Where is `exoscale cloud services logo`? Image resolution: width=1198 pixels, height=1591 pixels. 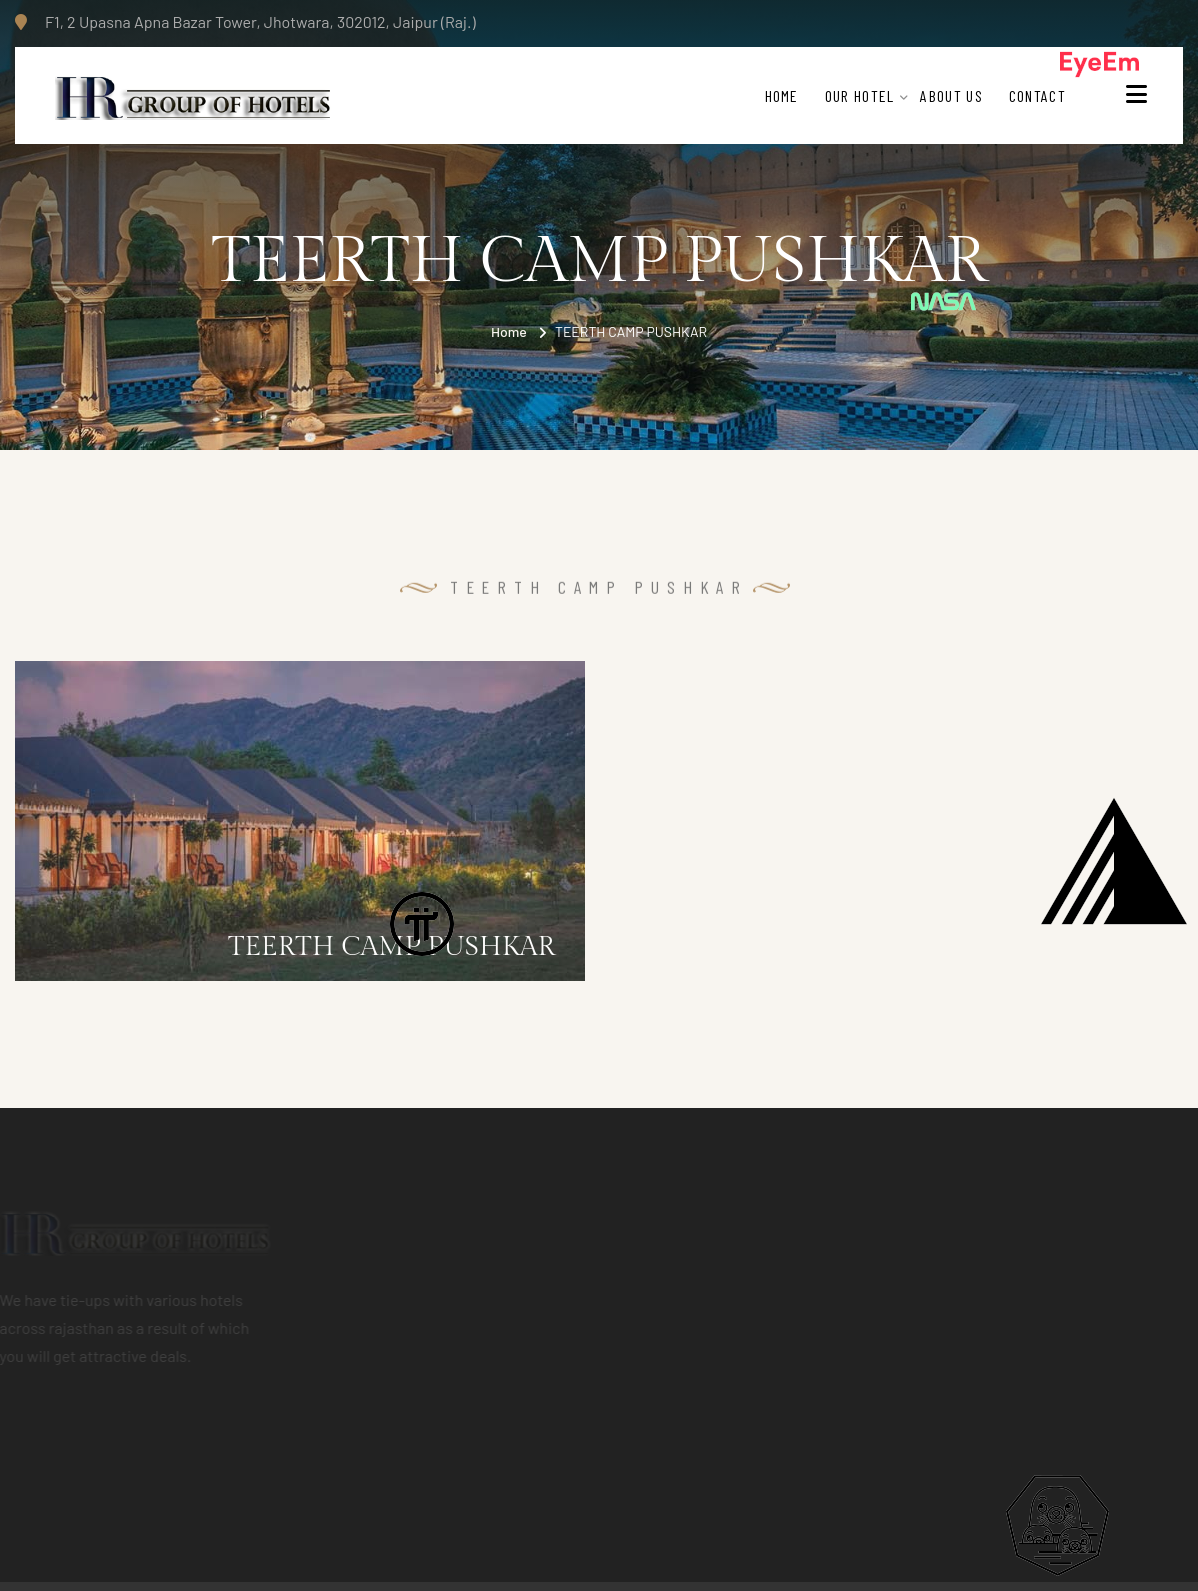 exoscale cloud services logo is located at coordinates (1114, 861).